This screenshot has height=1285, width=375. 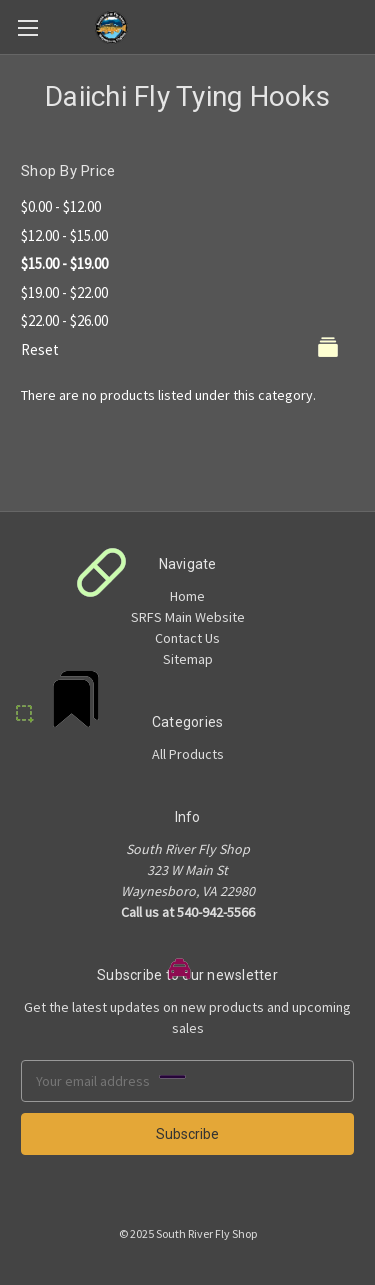 What do you see at coordinates (24, 713) in the screenshot?
I see `add to current selection` at bounding box center [24, 713].